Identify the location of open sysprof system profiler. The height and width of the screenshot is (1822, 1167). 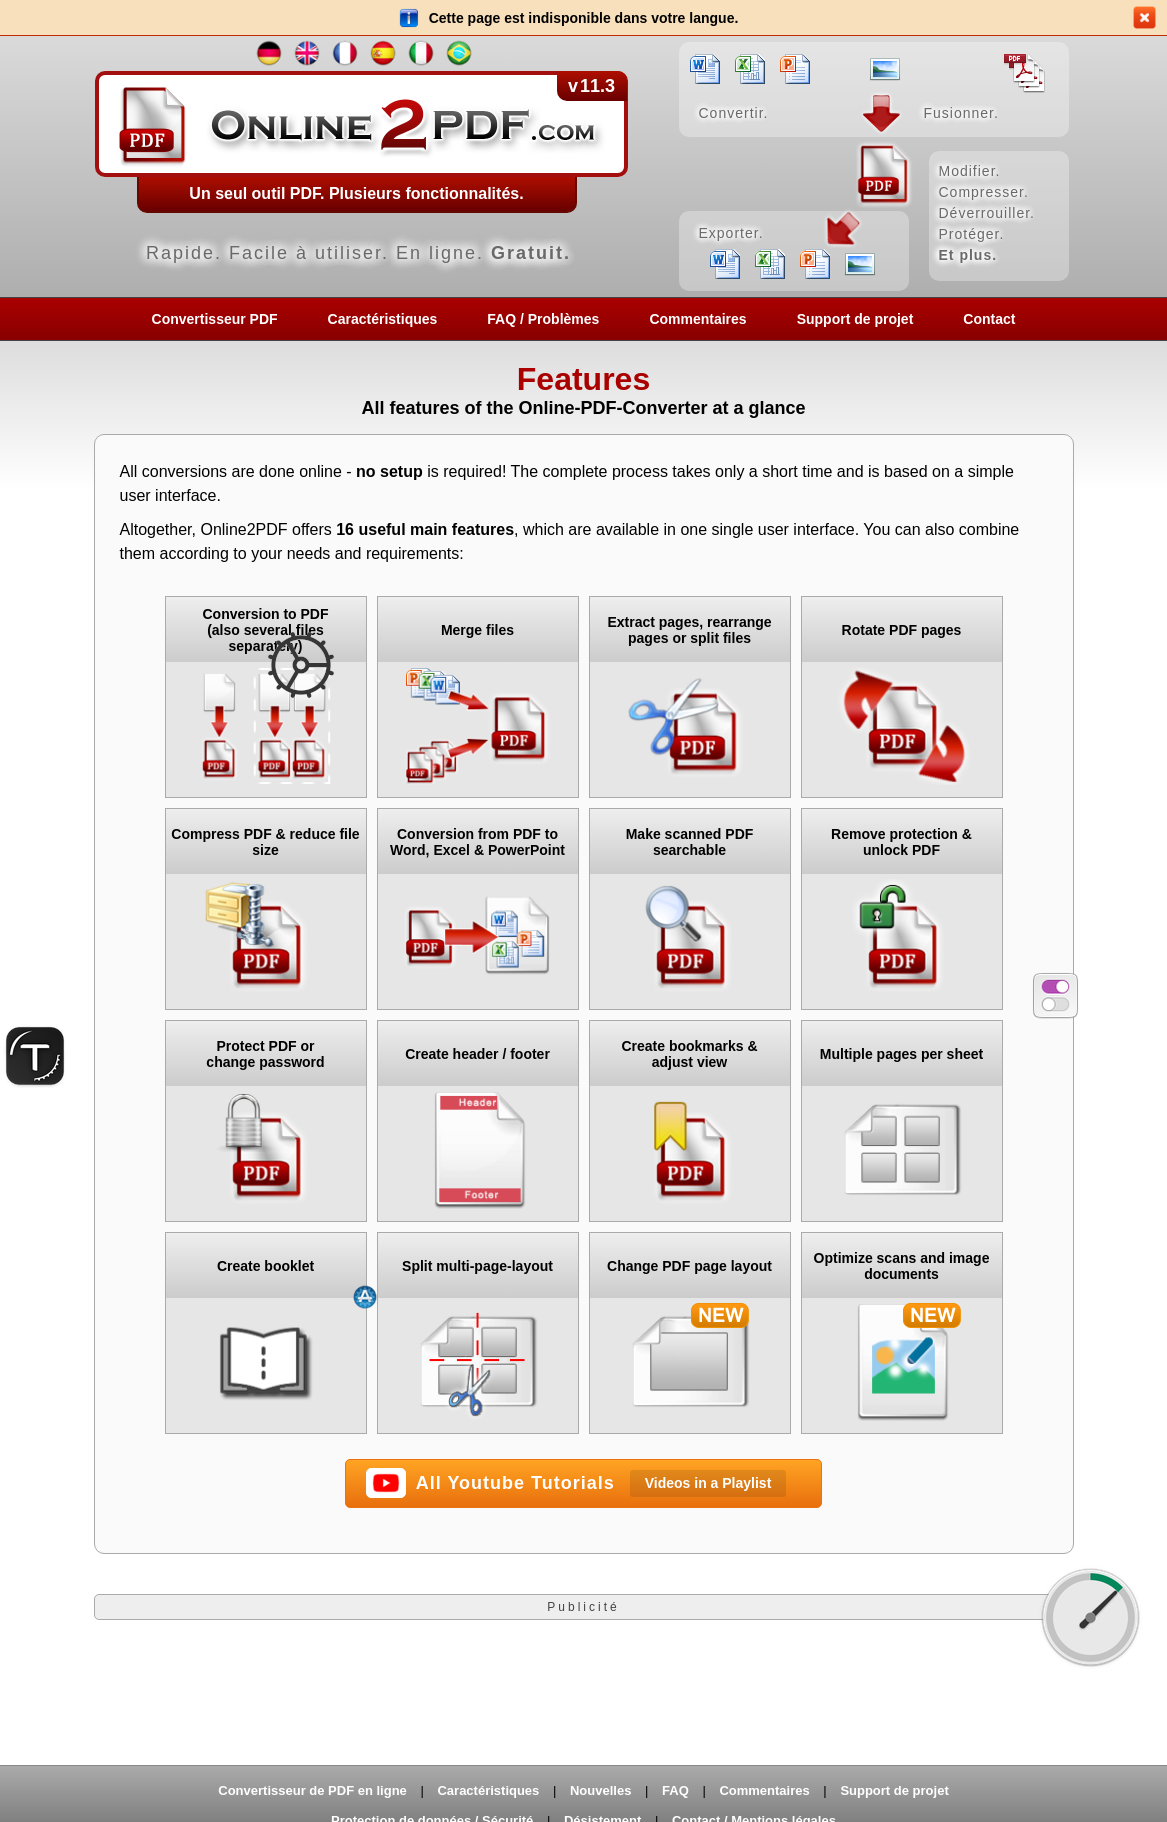
(1090, 1617).